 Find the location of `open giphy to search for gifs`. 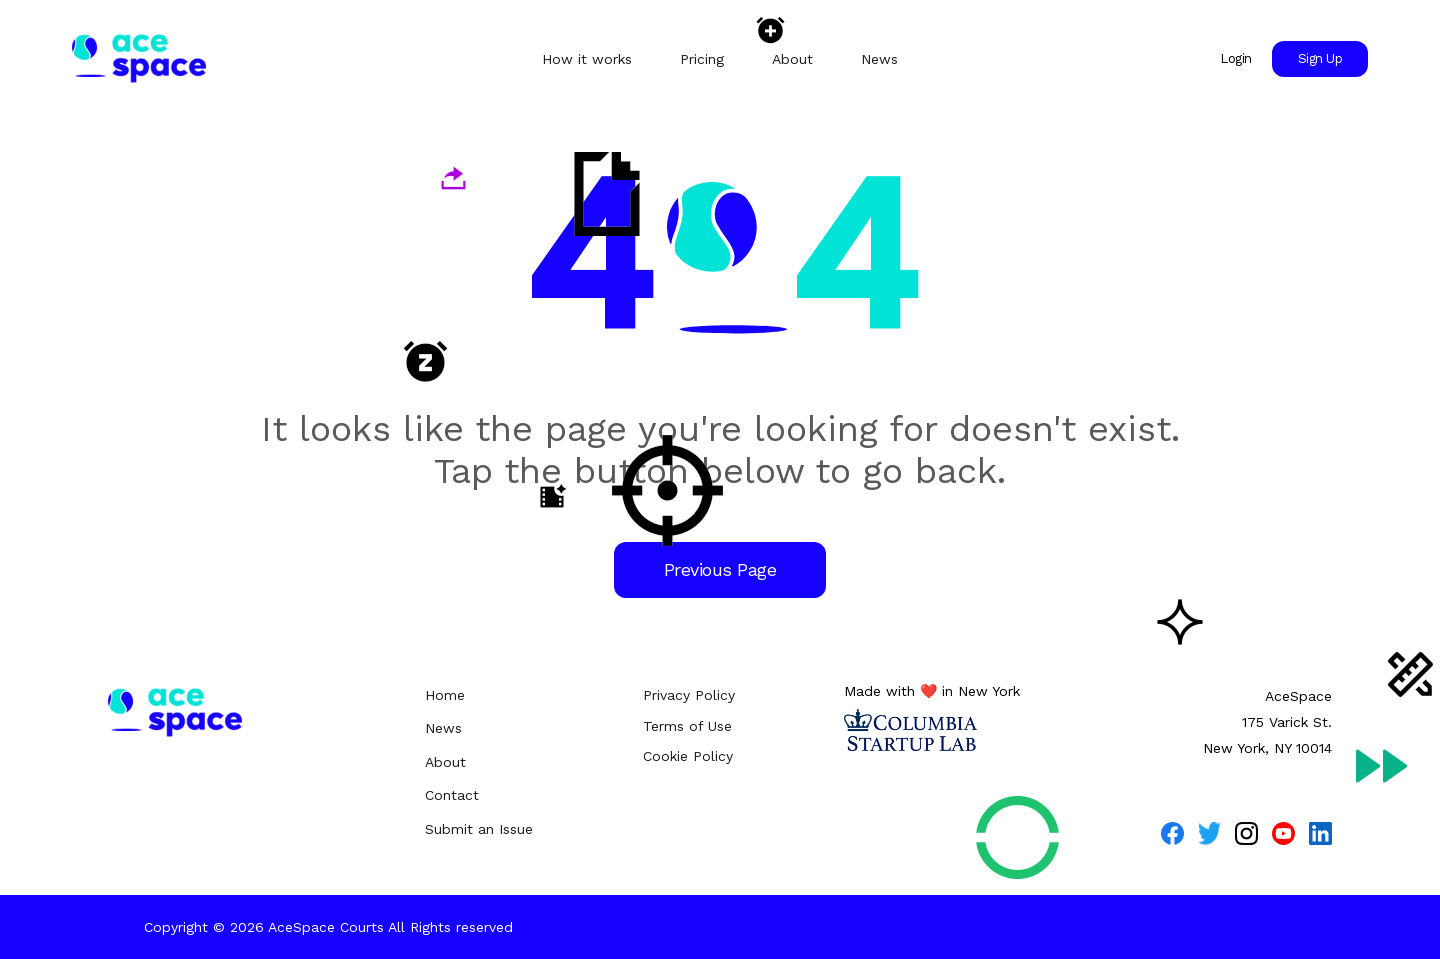

open giphy to search for gifs is located at coordinates (607, 194).